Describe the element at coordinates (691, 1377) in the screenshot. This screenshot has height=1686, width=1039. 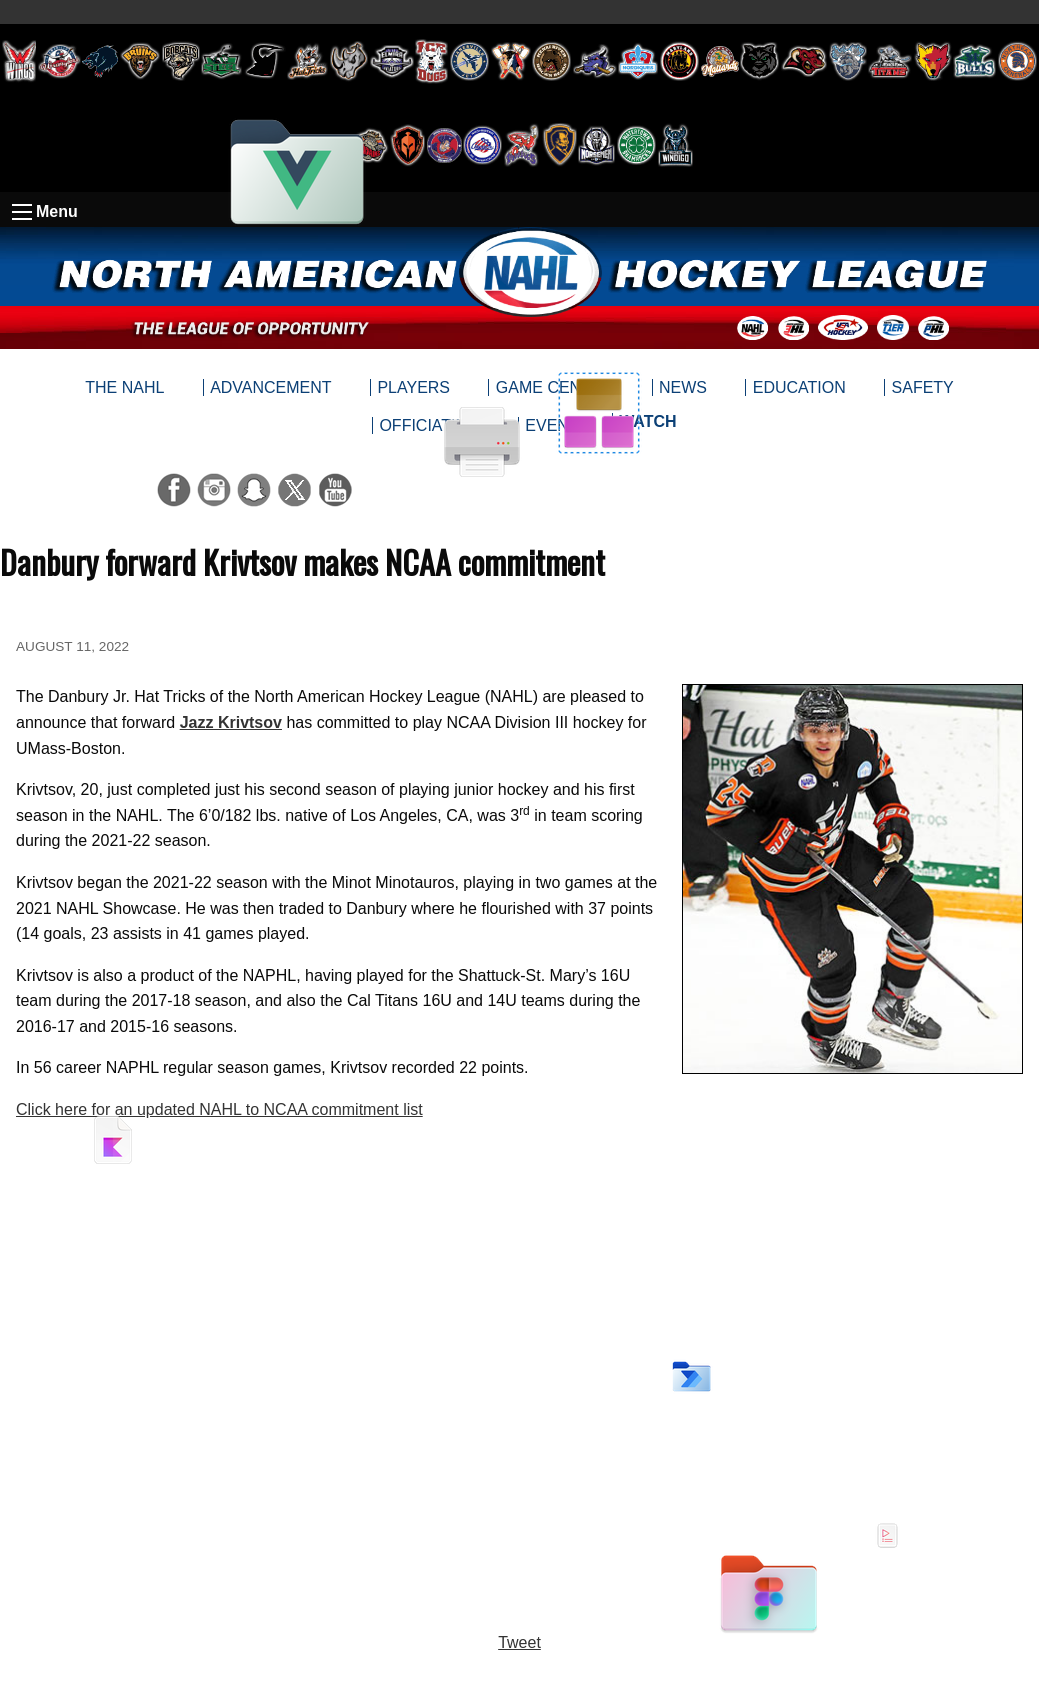
I see `open Microsoft Power Automate project files` at that location.